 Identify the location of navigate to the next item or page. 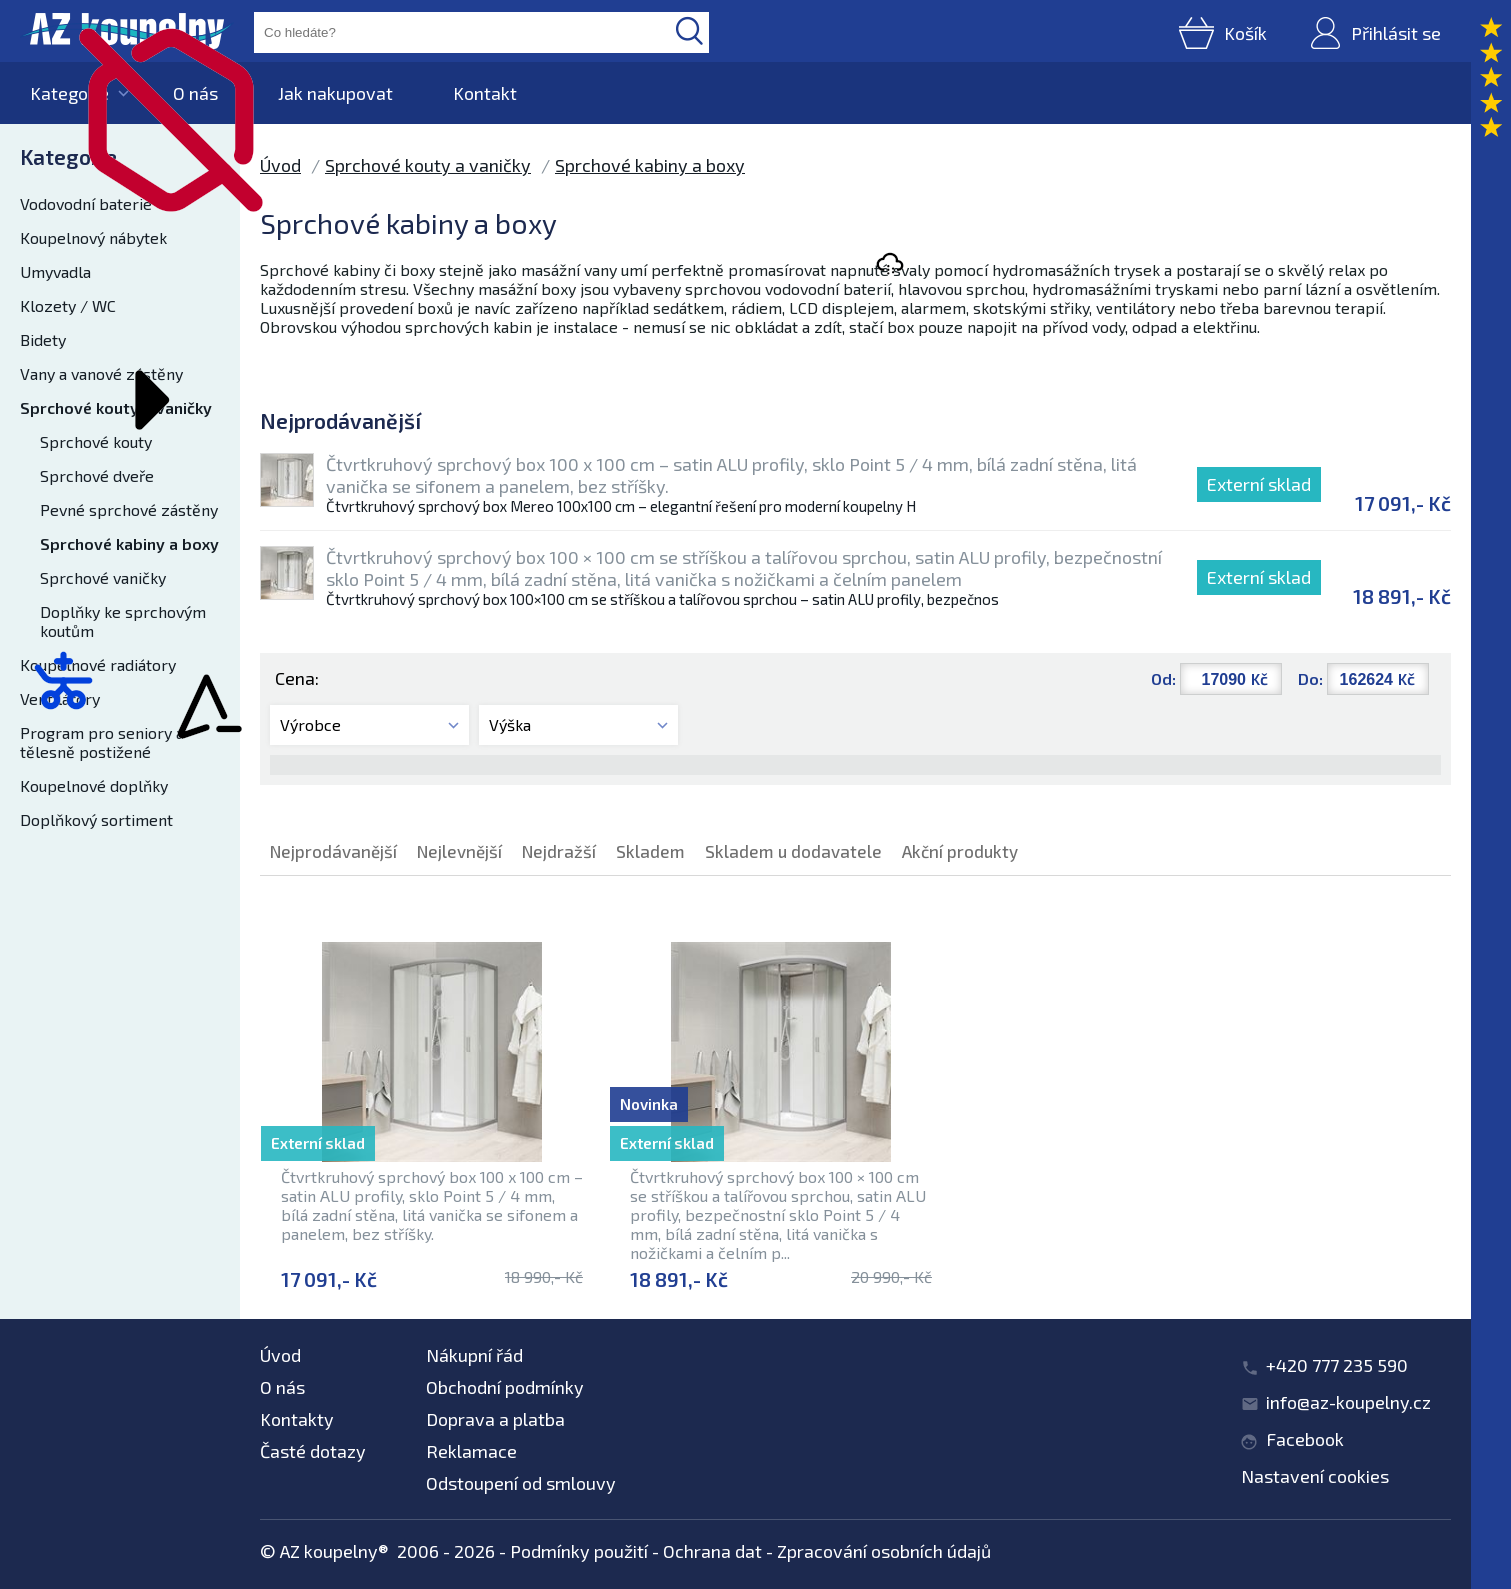
(148, 400).